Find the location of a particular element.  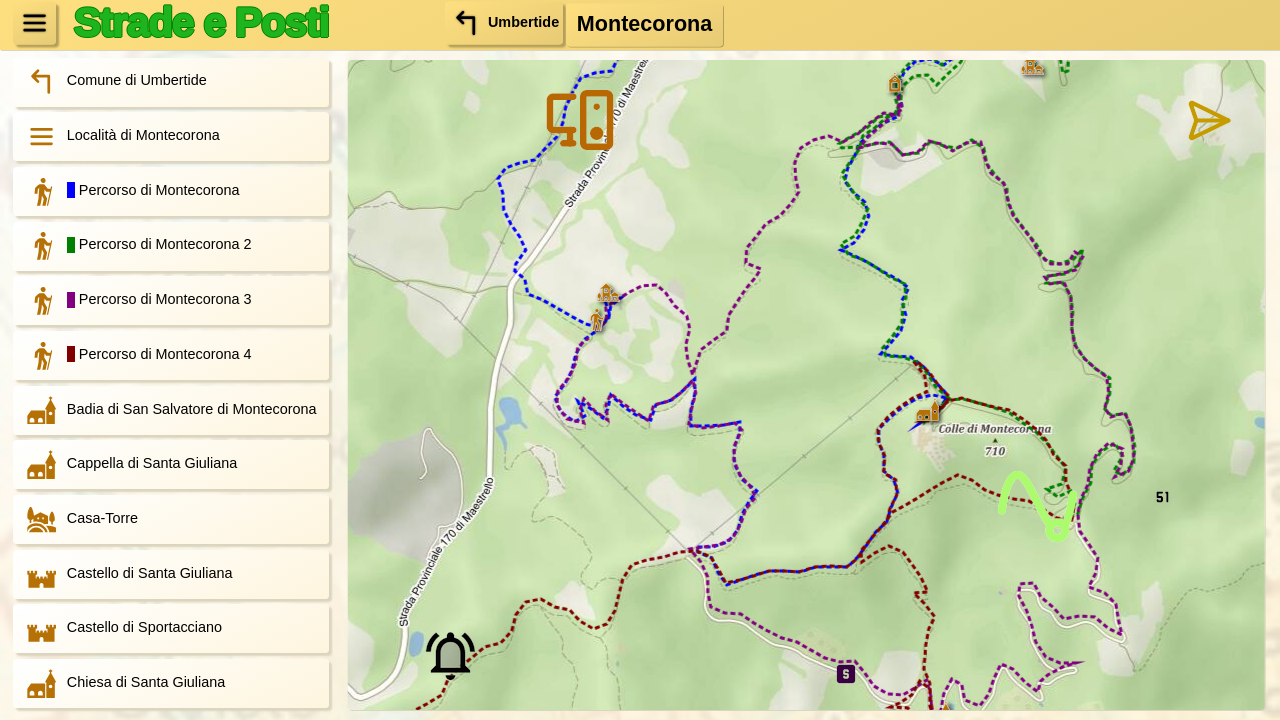

send a message is located at coordinates (1208, 120).